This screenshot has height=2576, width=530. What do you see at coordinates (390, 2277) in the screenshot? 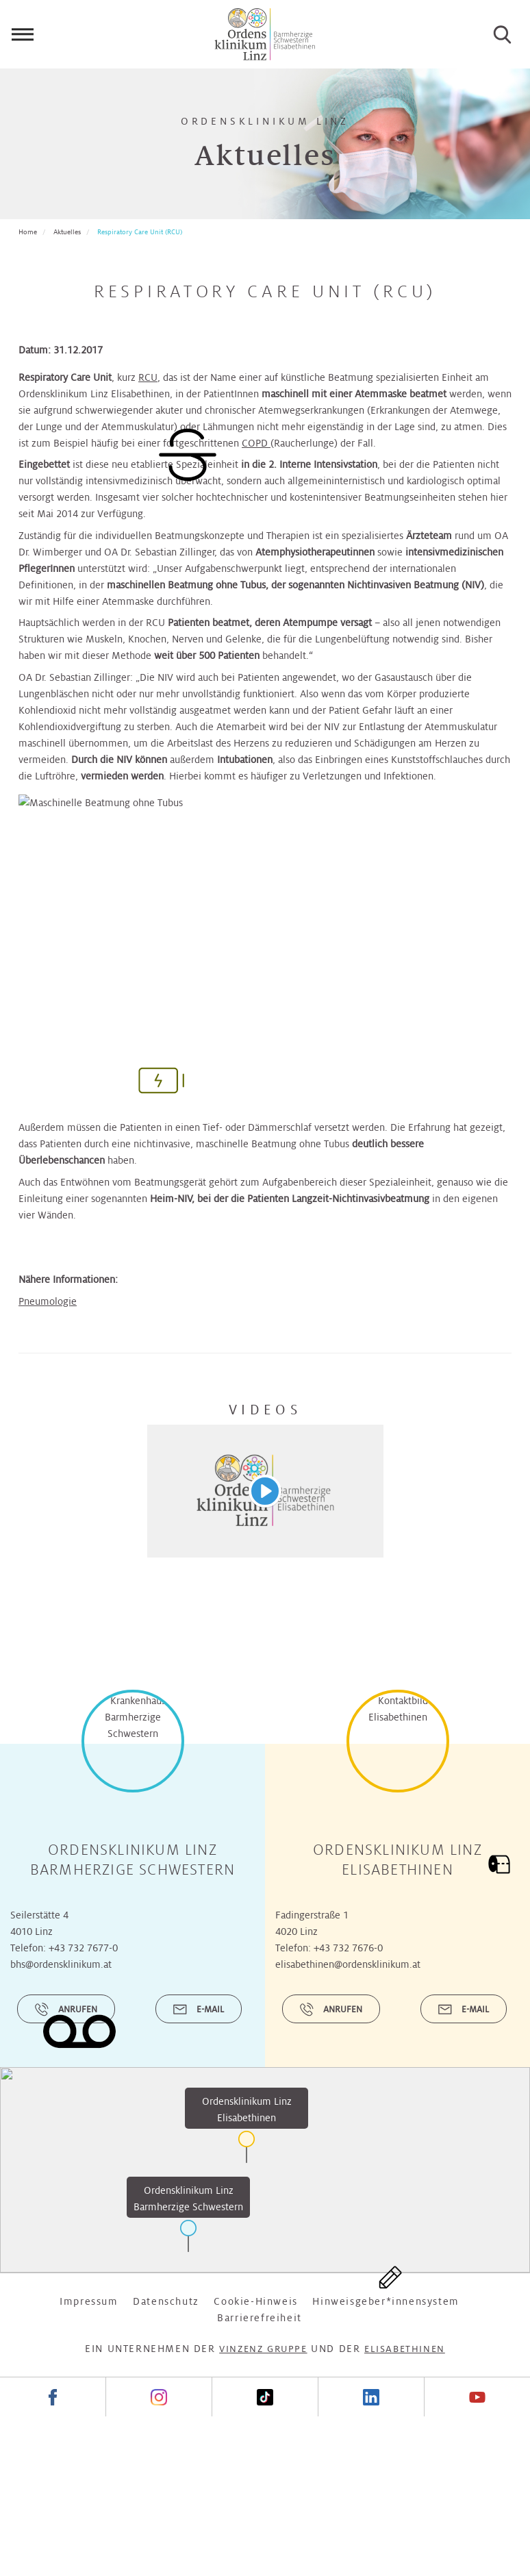
I see `edit content or text` at bounding box center [390, 2277].